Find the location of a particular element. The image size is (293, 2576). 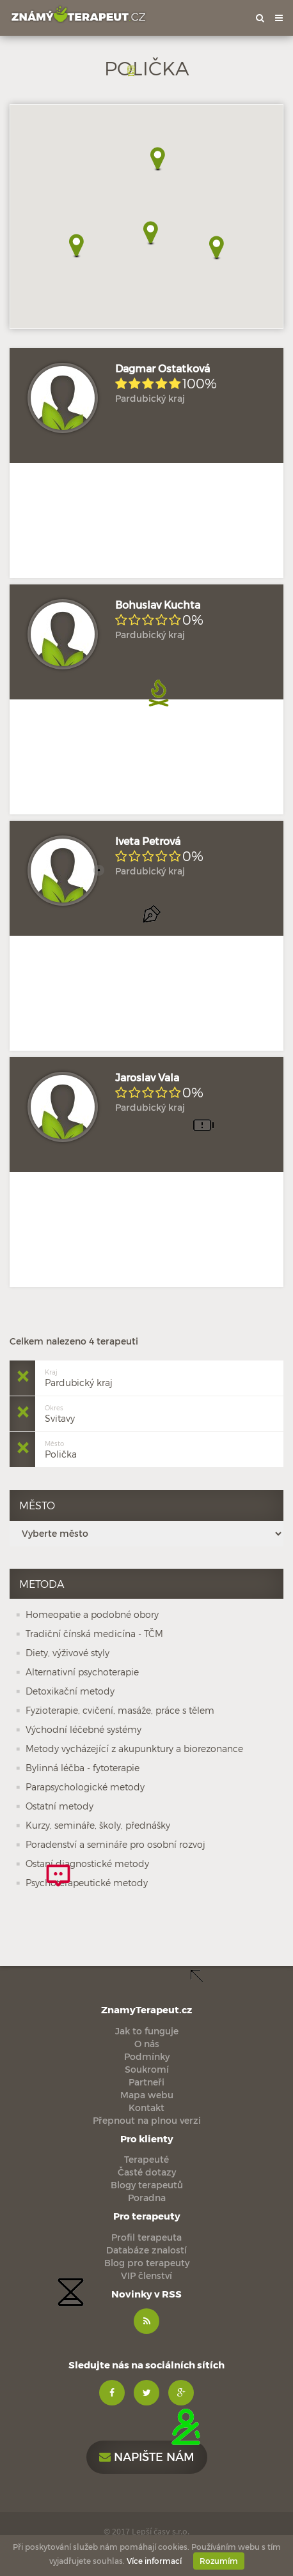

indicates low battery warning is located at coordinates (203, 1125).